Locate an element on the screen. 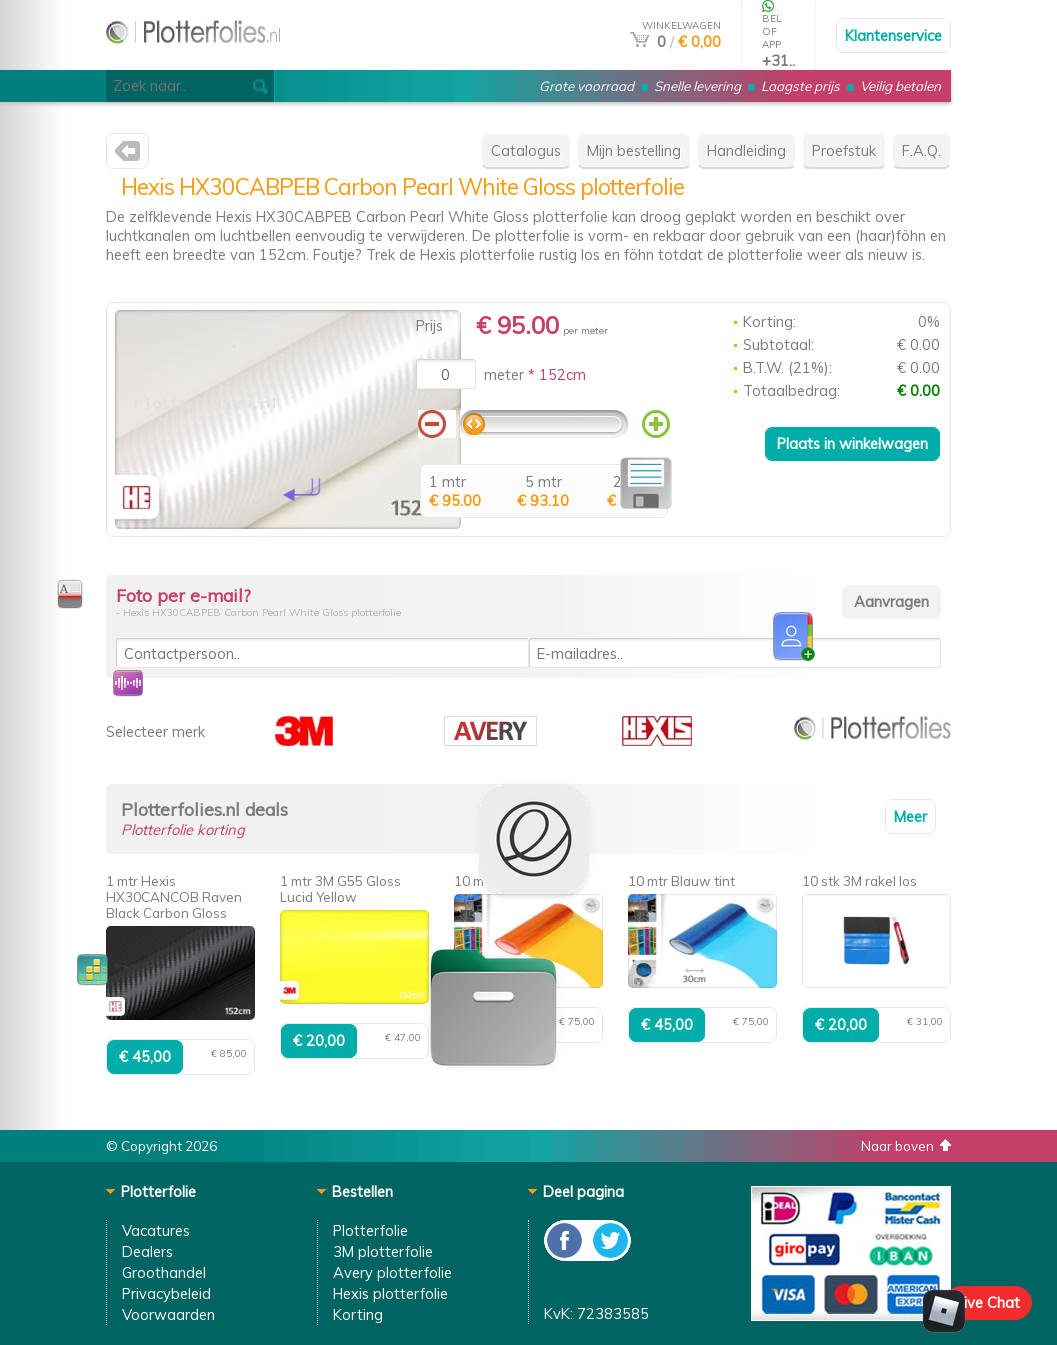 This screenshot has height=1345, width=1057. open document scanner app is located at coordinates (70, 594).